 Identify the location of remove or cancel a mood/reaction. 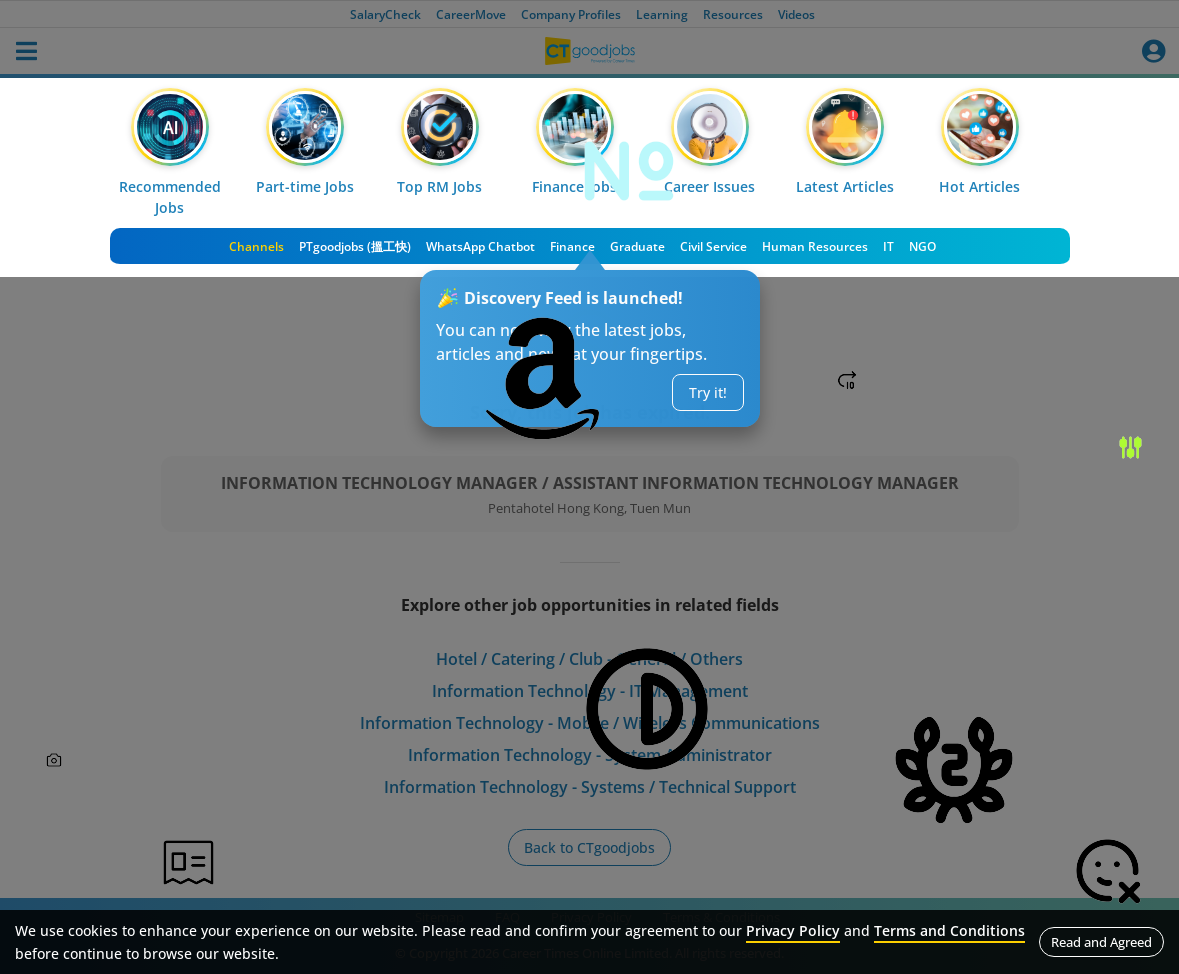
(1107, 870).